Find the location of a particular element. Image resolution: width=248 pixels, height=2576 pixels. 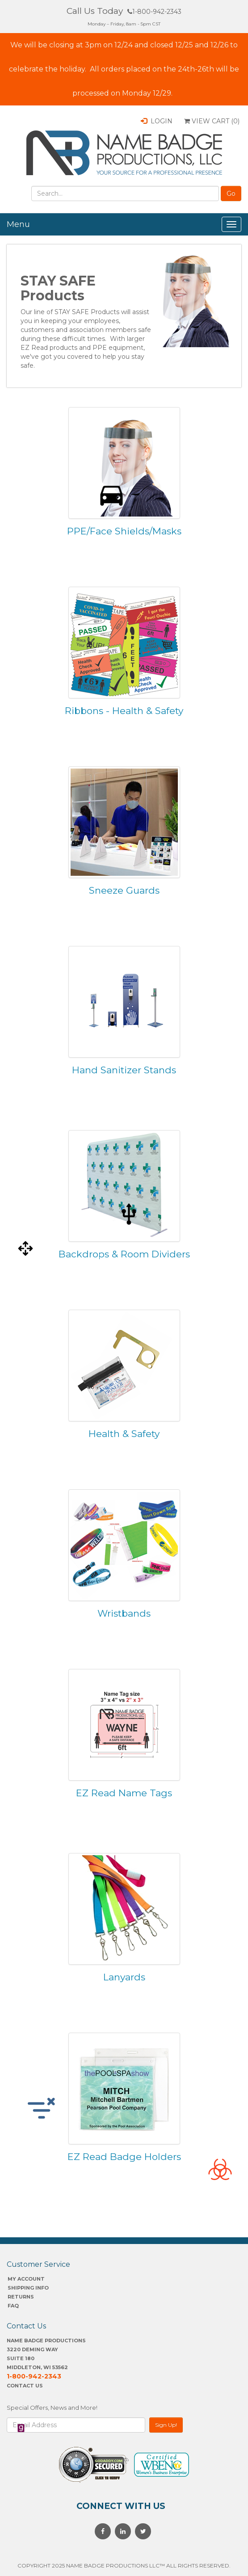

indicates hazardous or dangerous content is located at coordinates (220, 2170).